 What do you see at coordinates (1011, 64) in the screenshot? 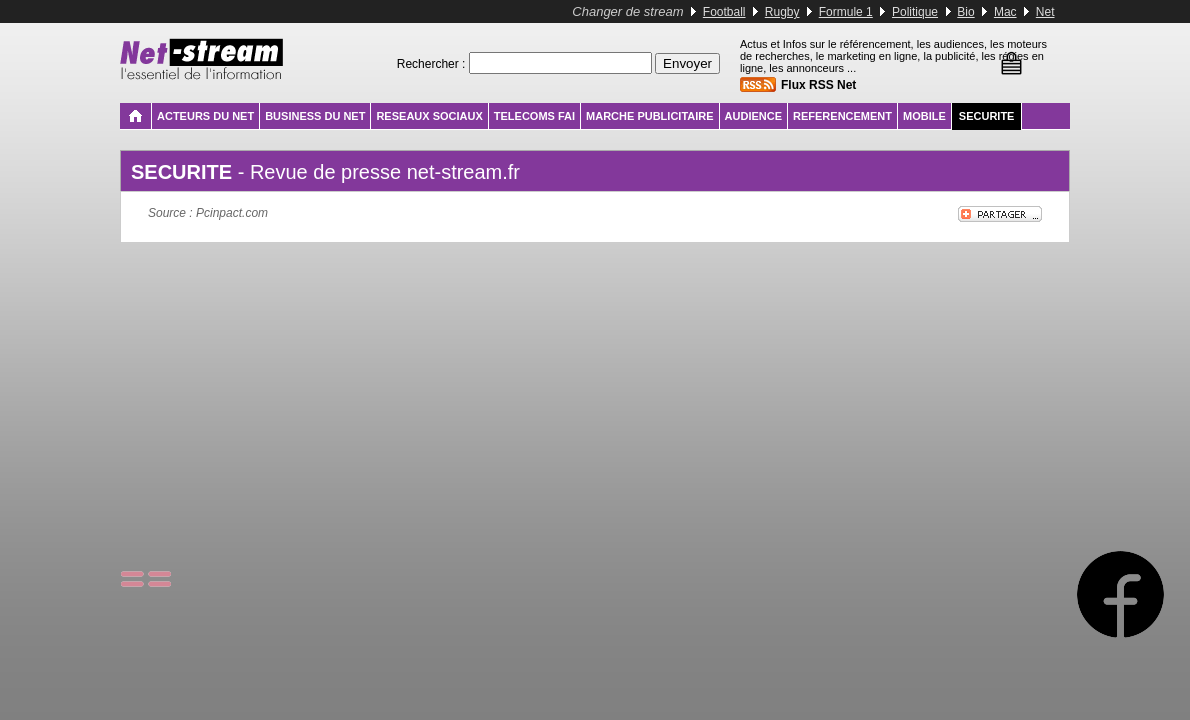
I see `indicates a secure or encrypted connection` at bounding box center [1011, 64].